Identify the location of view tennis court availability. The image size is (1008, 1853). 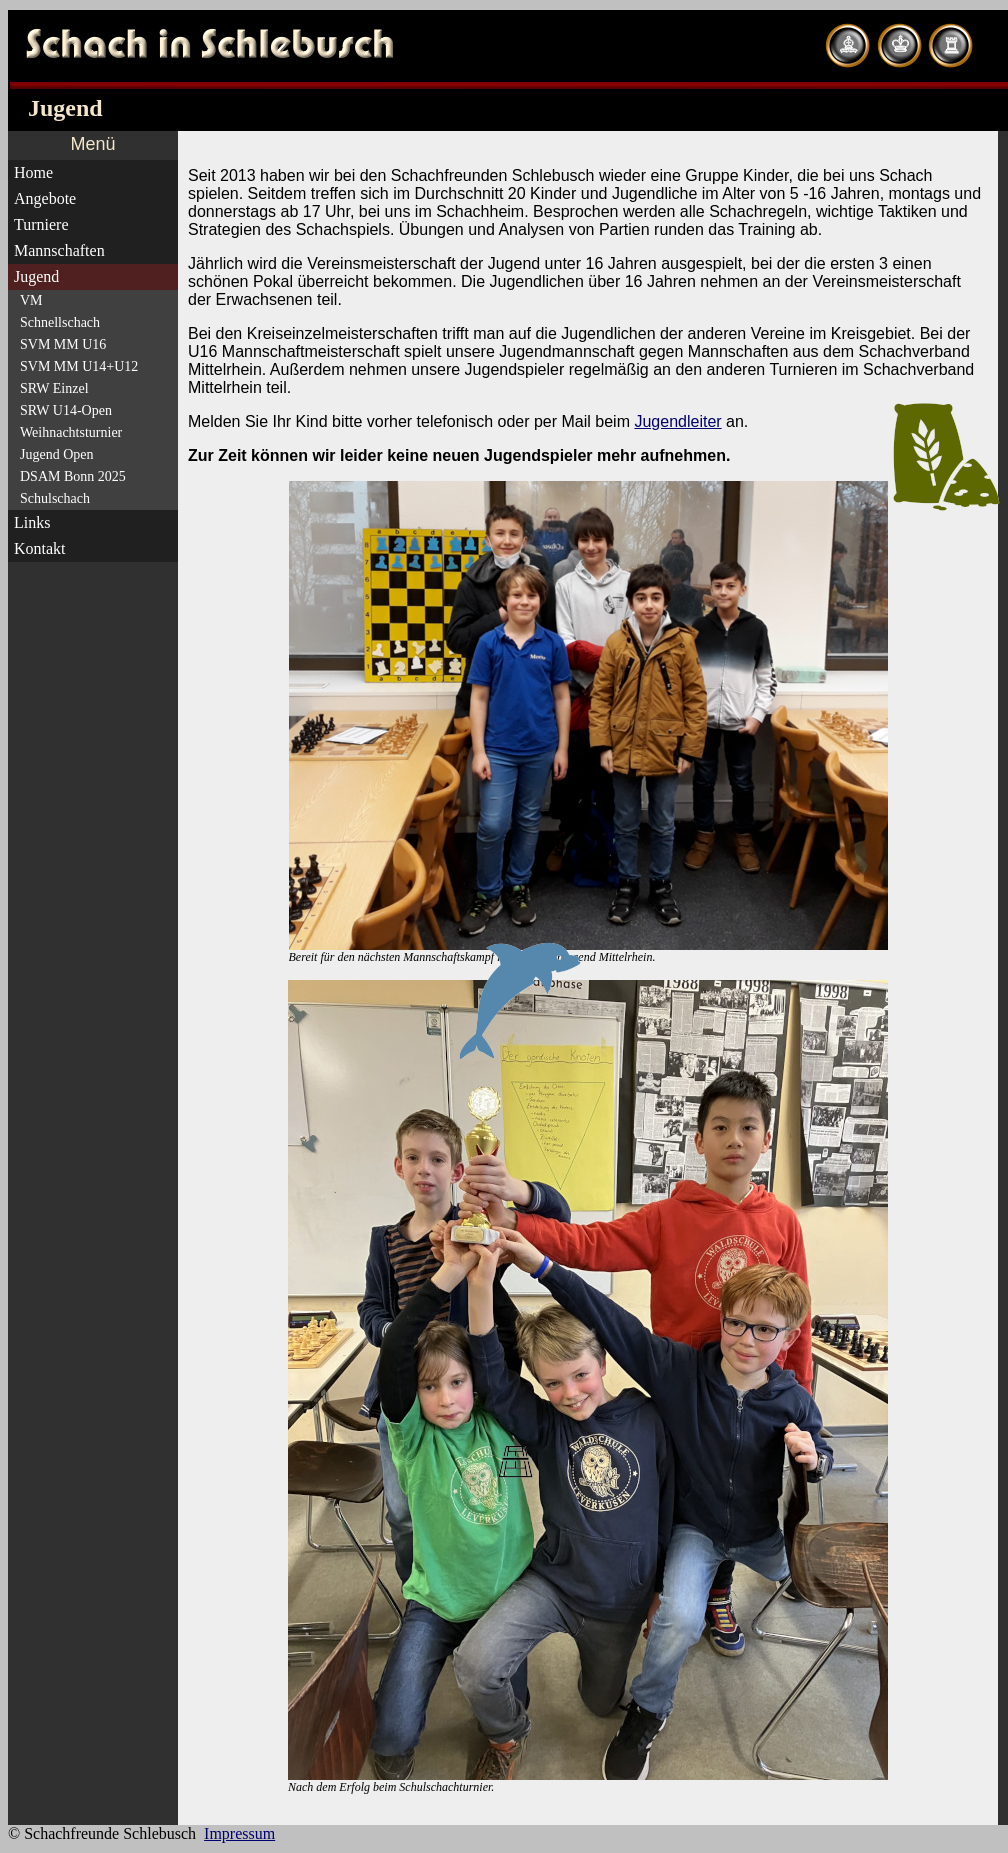
(515, 1460).